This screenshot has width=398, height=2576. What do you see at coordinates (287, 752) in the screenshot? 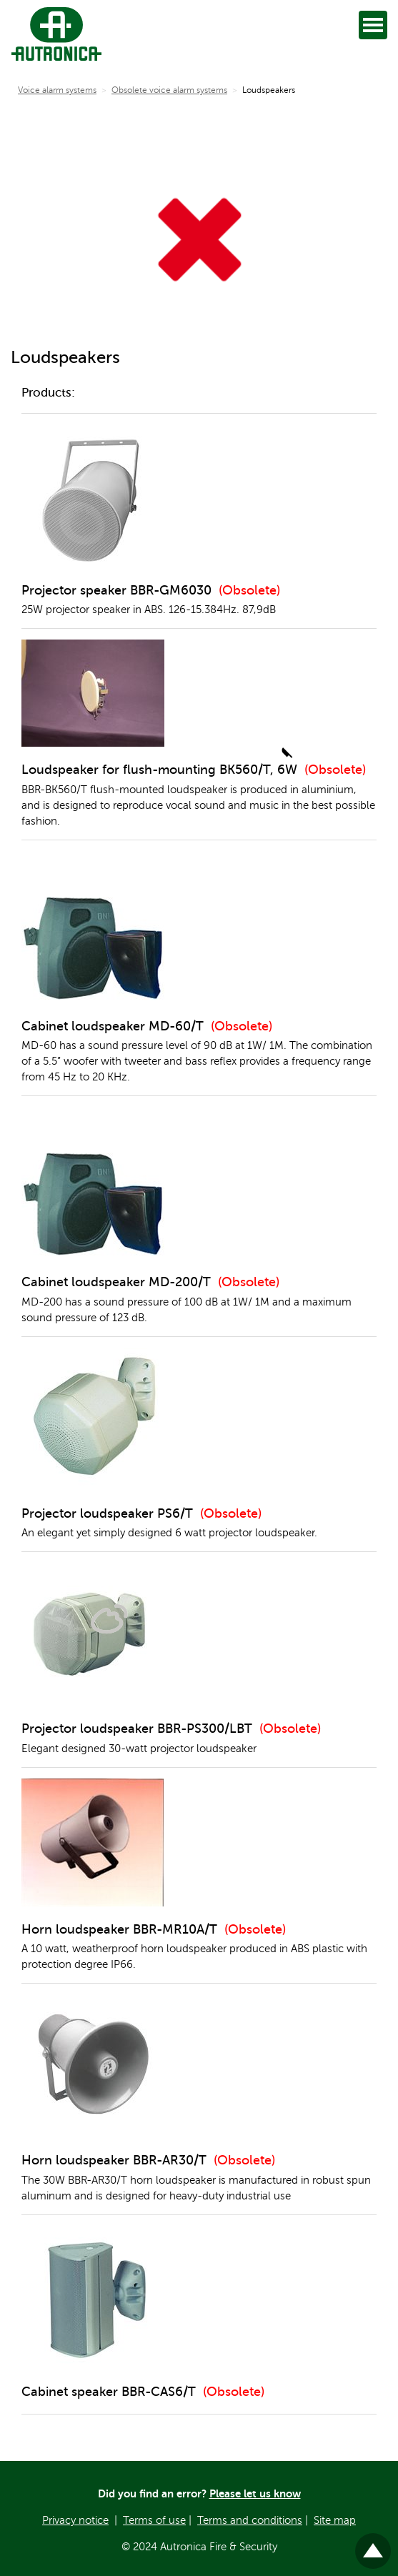
I see `kitchen or cooking-related feature` at bounding box center [287, 752].